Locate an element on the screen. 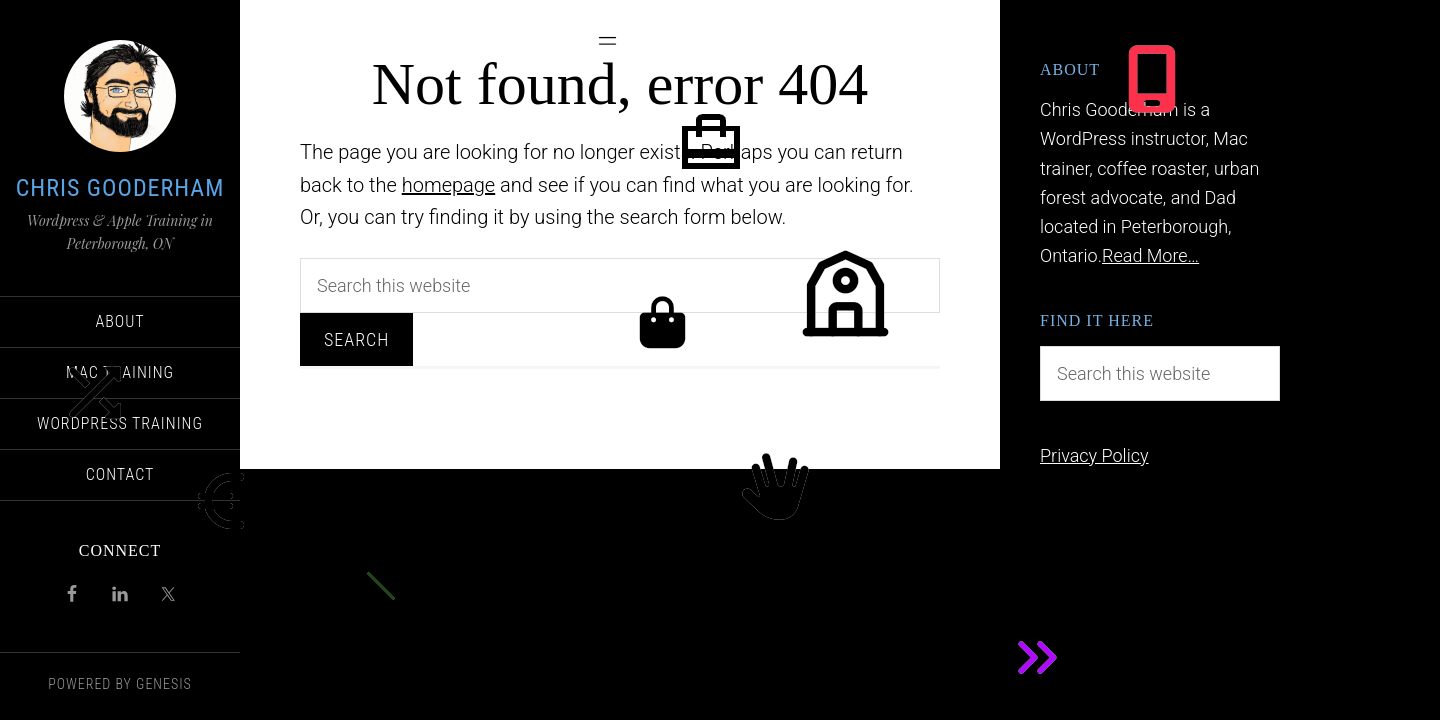  shuffle playlist or queue is located at coordinates (94, 392).